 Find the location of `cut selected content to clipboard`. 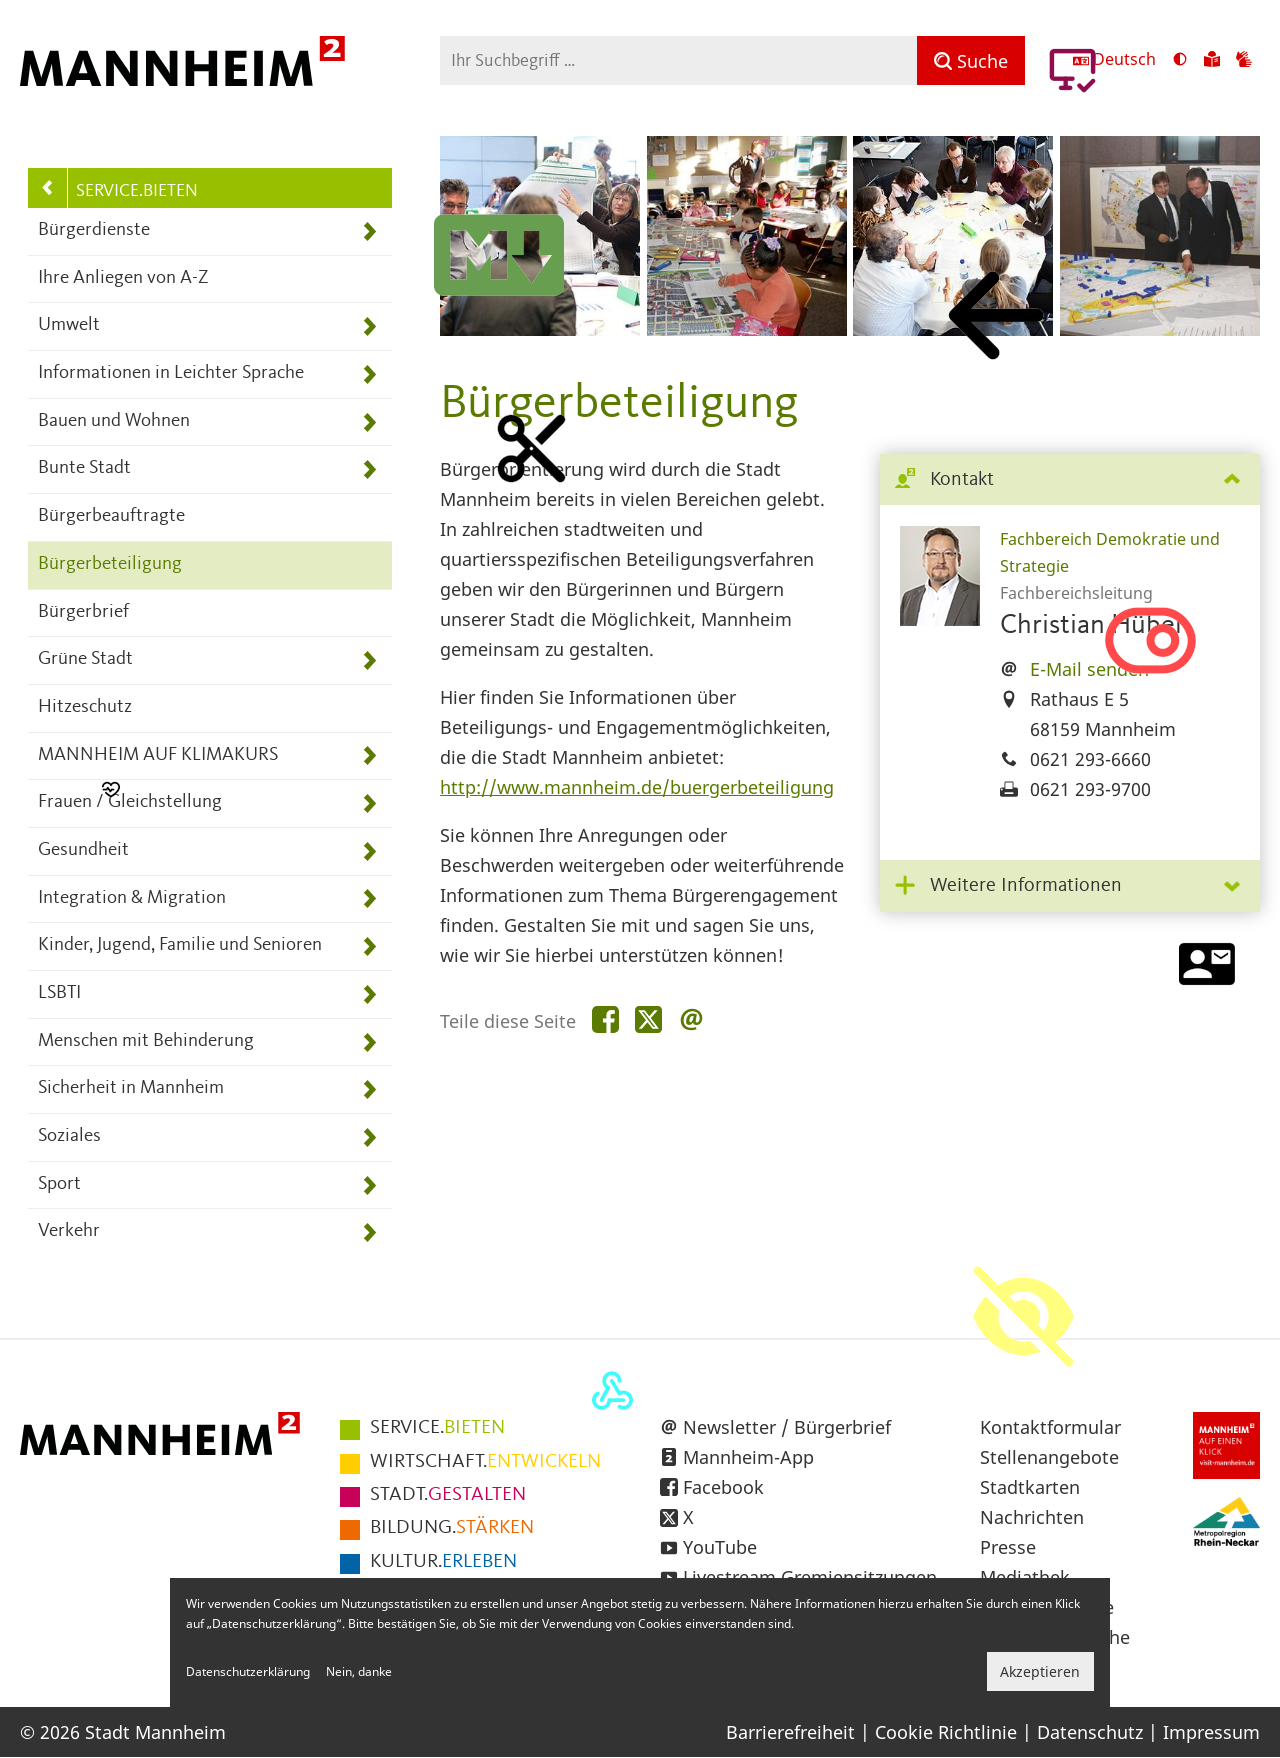

cut selected content to clipboard is located at coordinates (531, 448).